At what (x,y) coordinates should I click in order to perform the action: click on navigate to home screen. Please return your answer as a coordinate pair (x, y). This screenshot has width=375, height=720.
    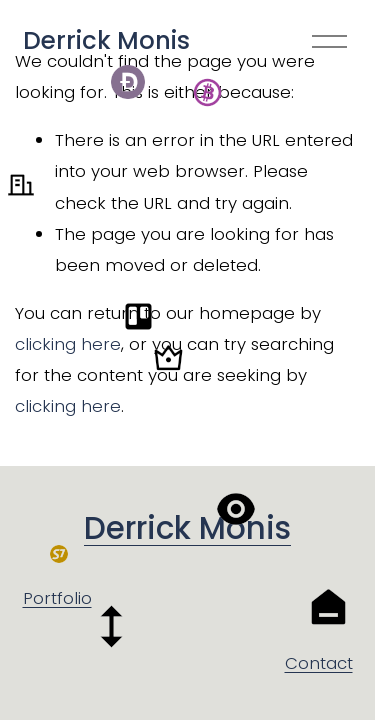
    Looking at the image, I should click on (328, 607).